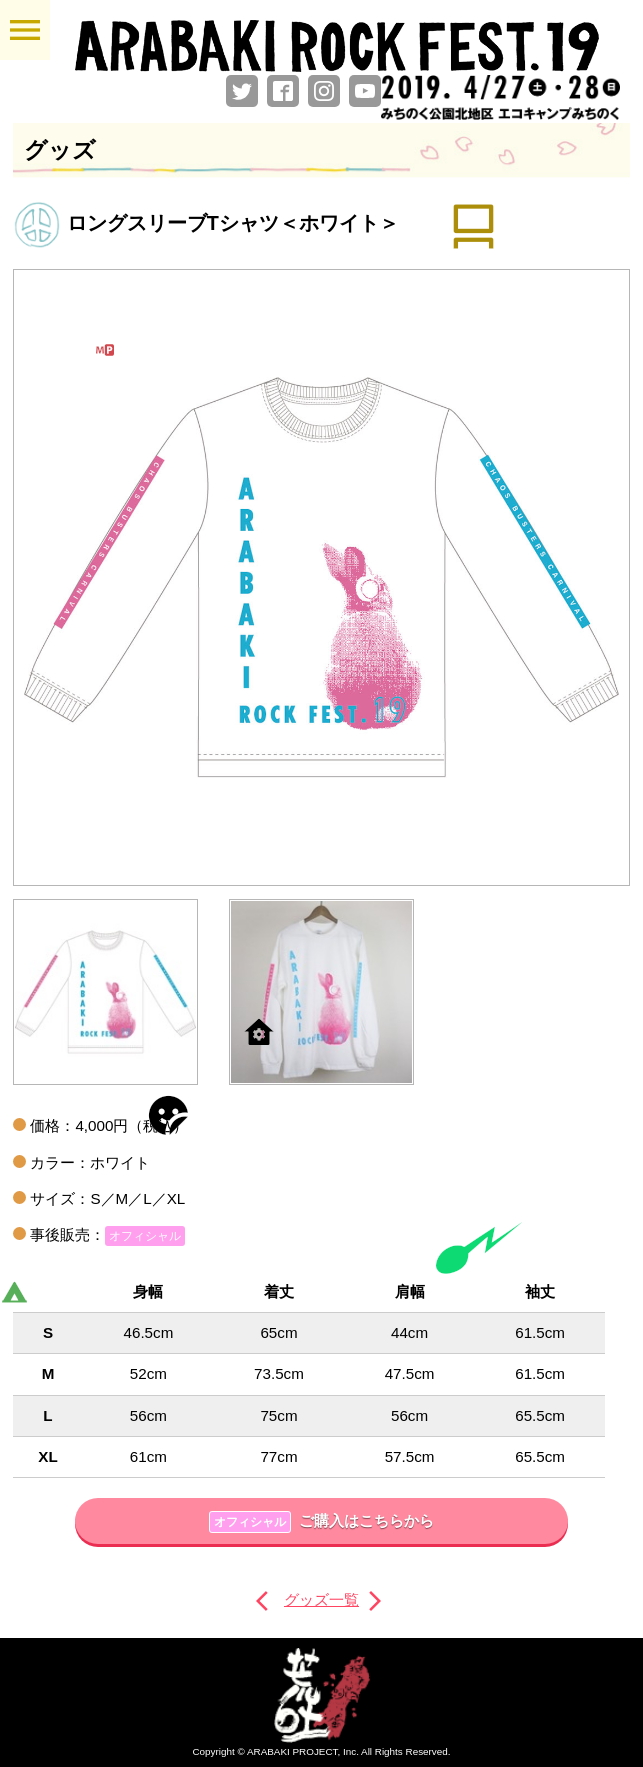 This screenshot has width=643, height=1767. What do you see at coordinates (14, 1292) in the screenshot?
I see `view campground or camping locations` at bounding box center [14, 1292].